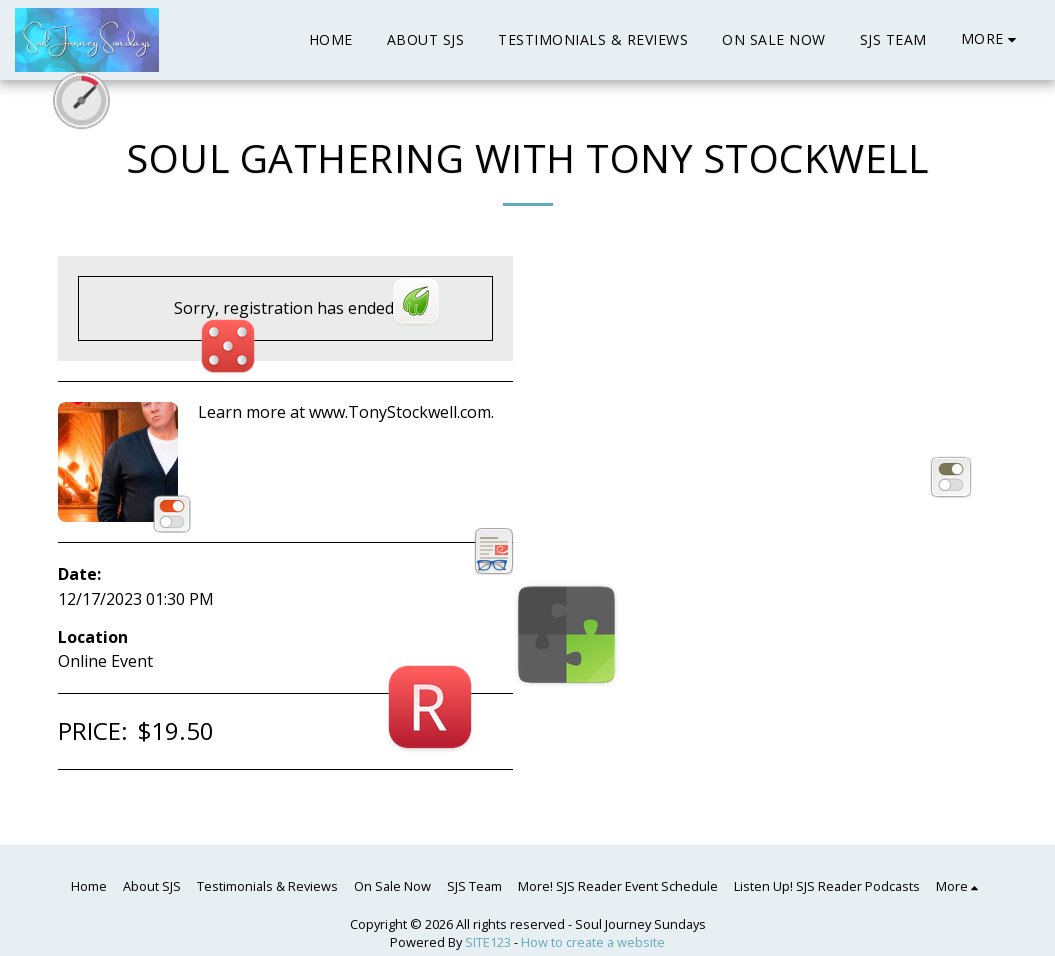 The height and width of the screenshot is (956, 1055). I want to click on open the extensions manager, so click(566, 634).